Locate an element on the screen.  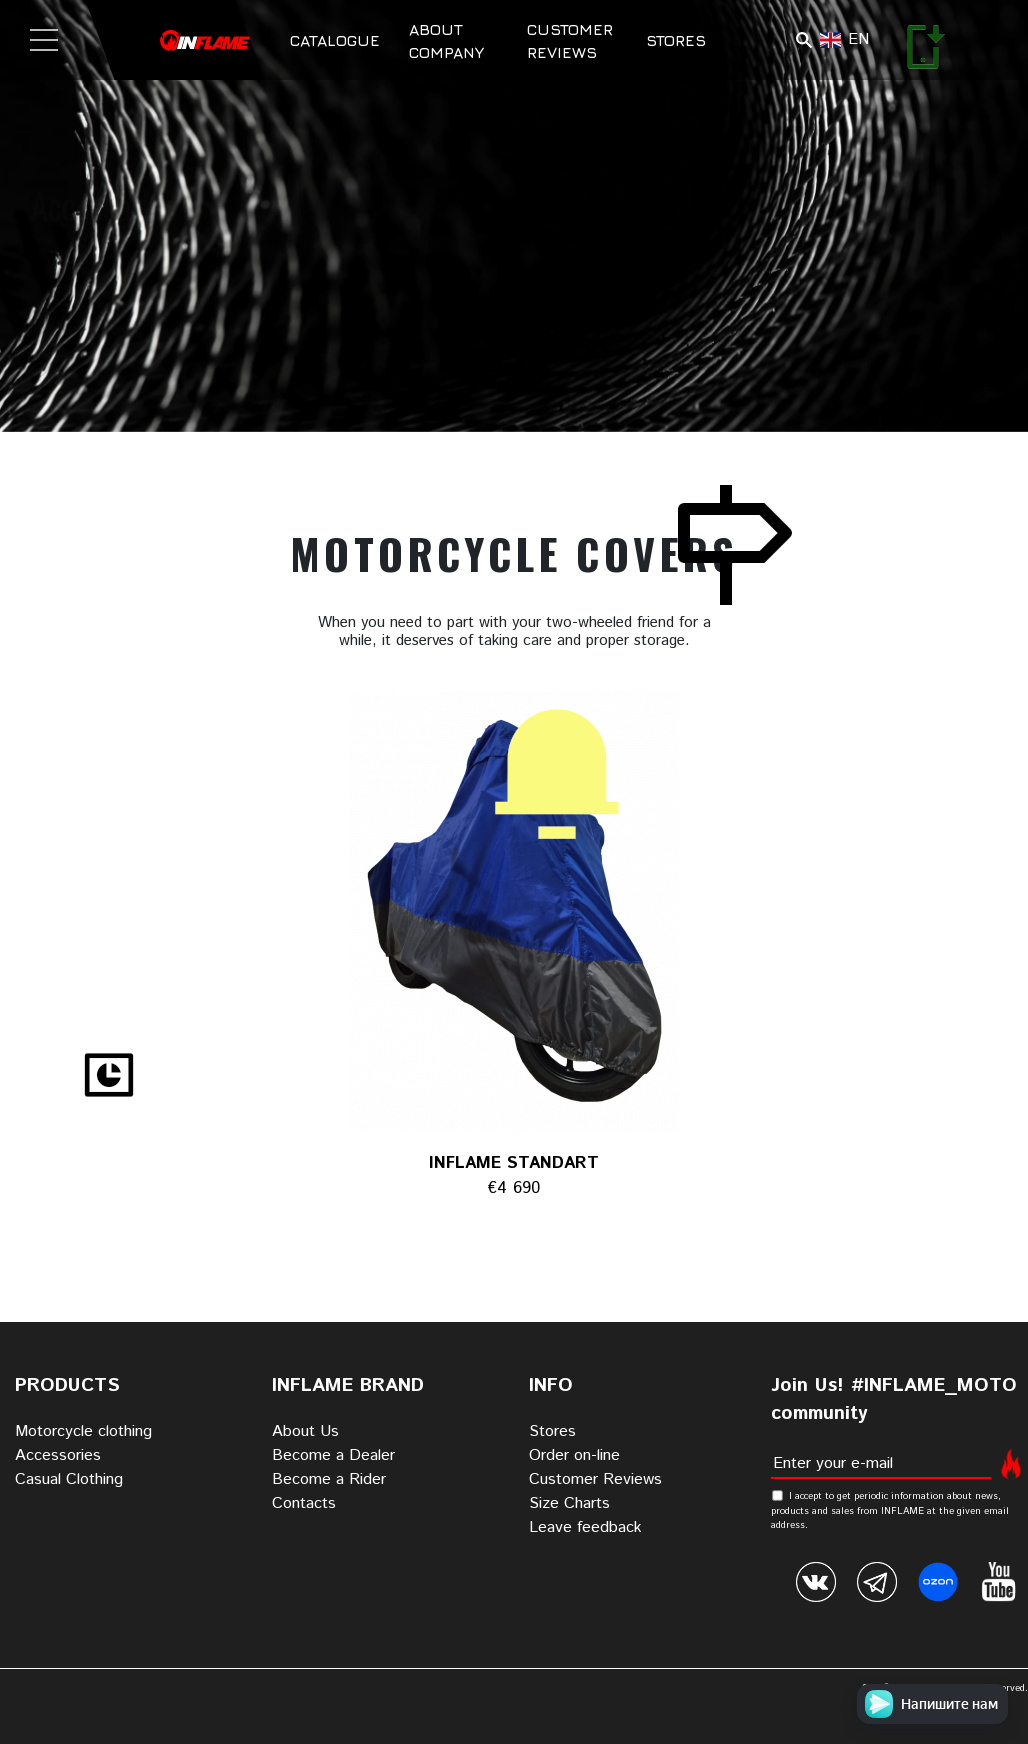
download app to mobile device is located at coordinates (923, 47).